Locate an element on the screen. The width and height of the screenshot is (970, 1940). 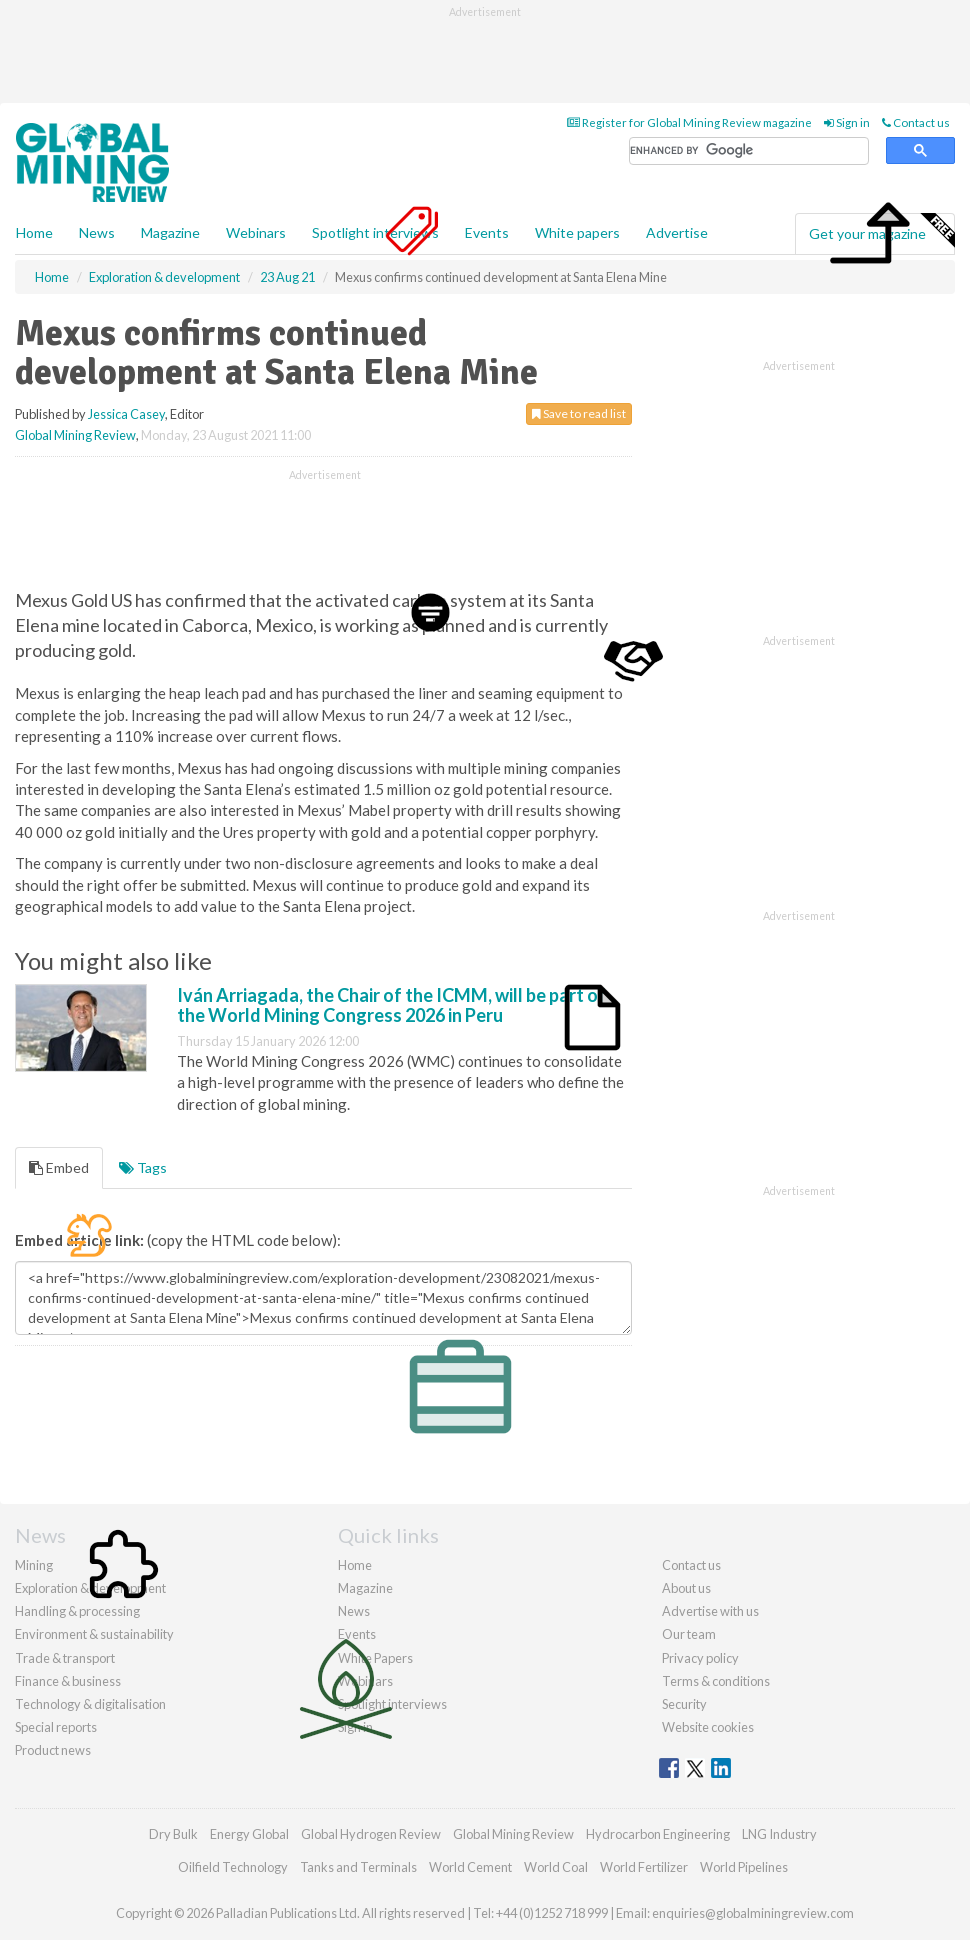
indicates a partnership or collaboration is located at coordinates (633, 659).